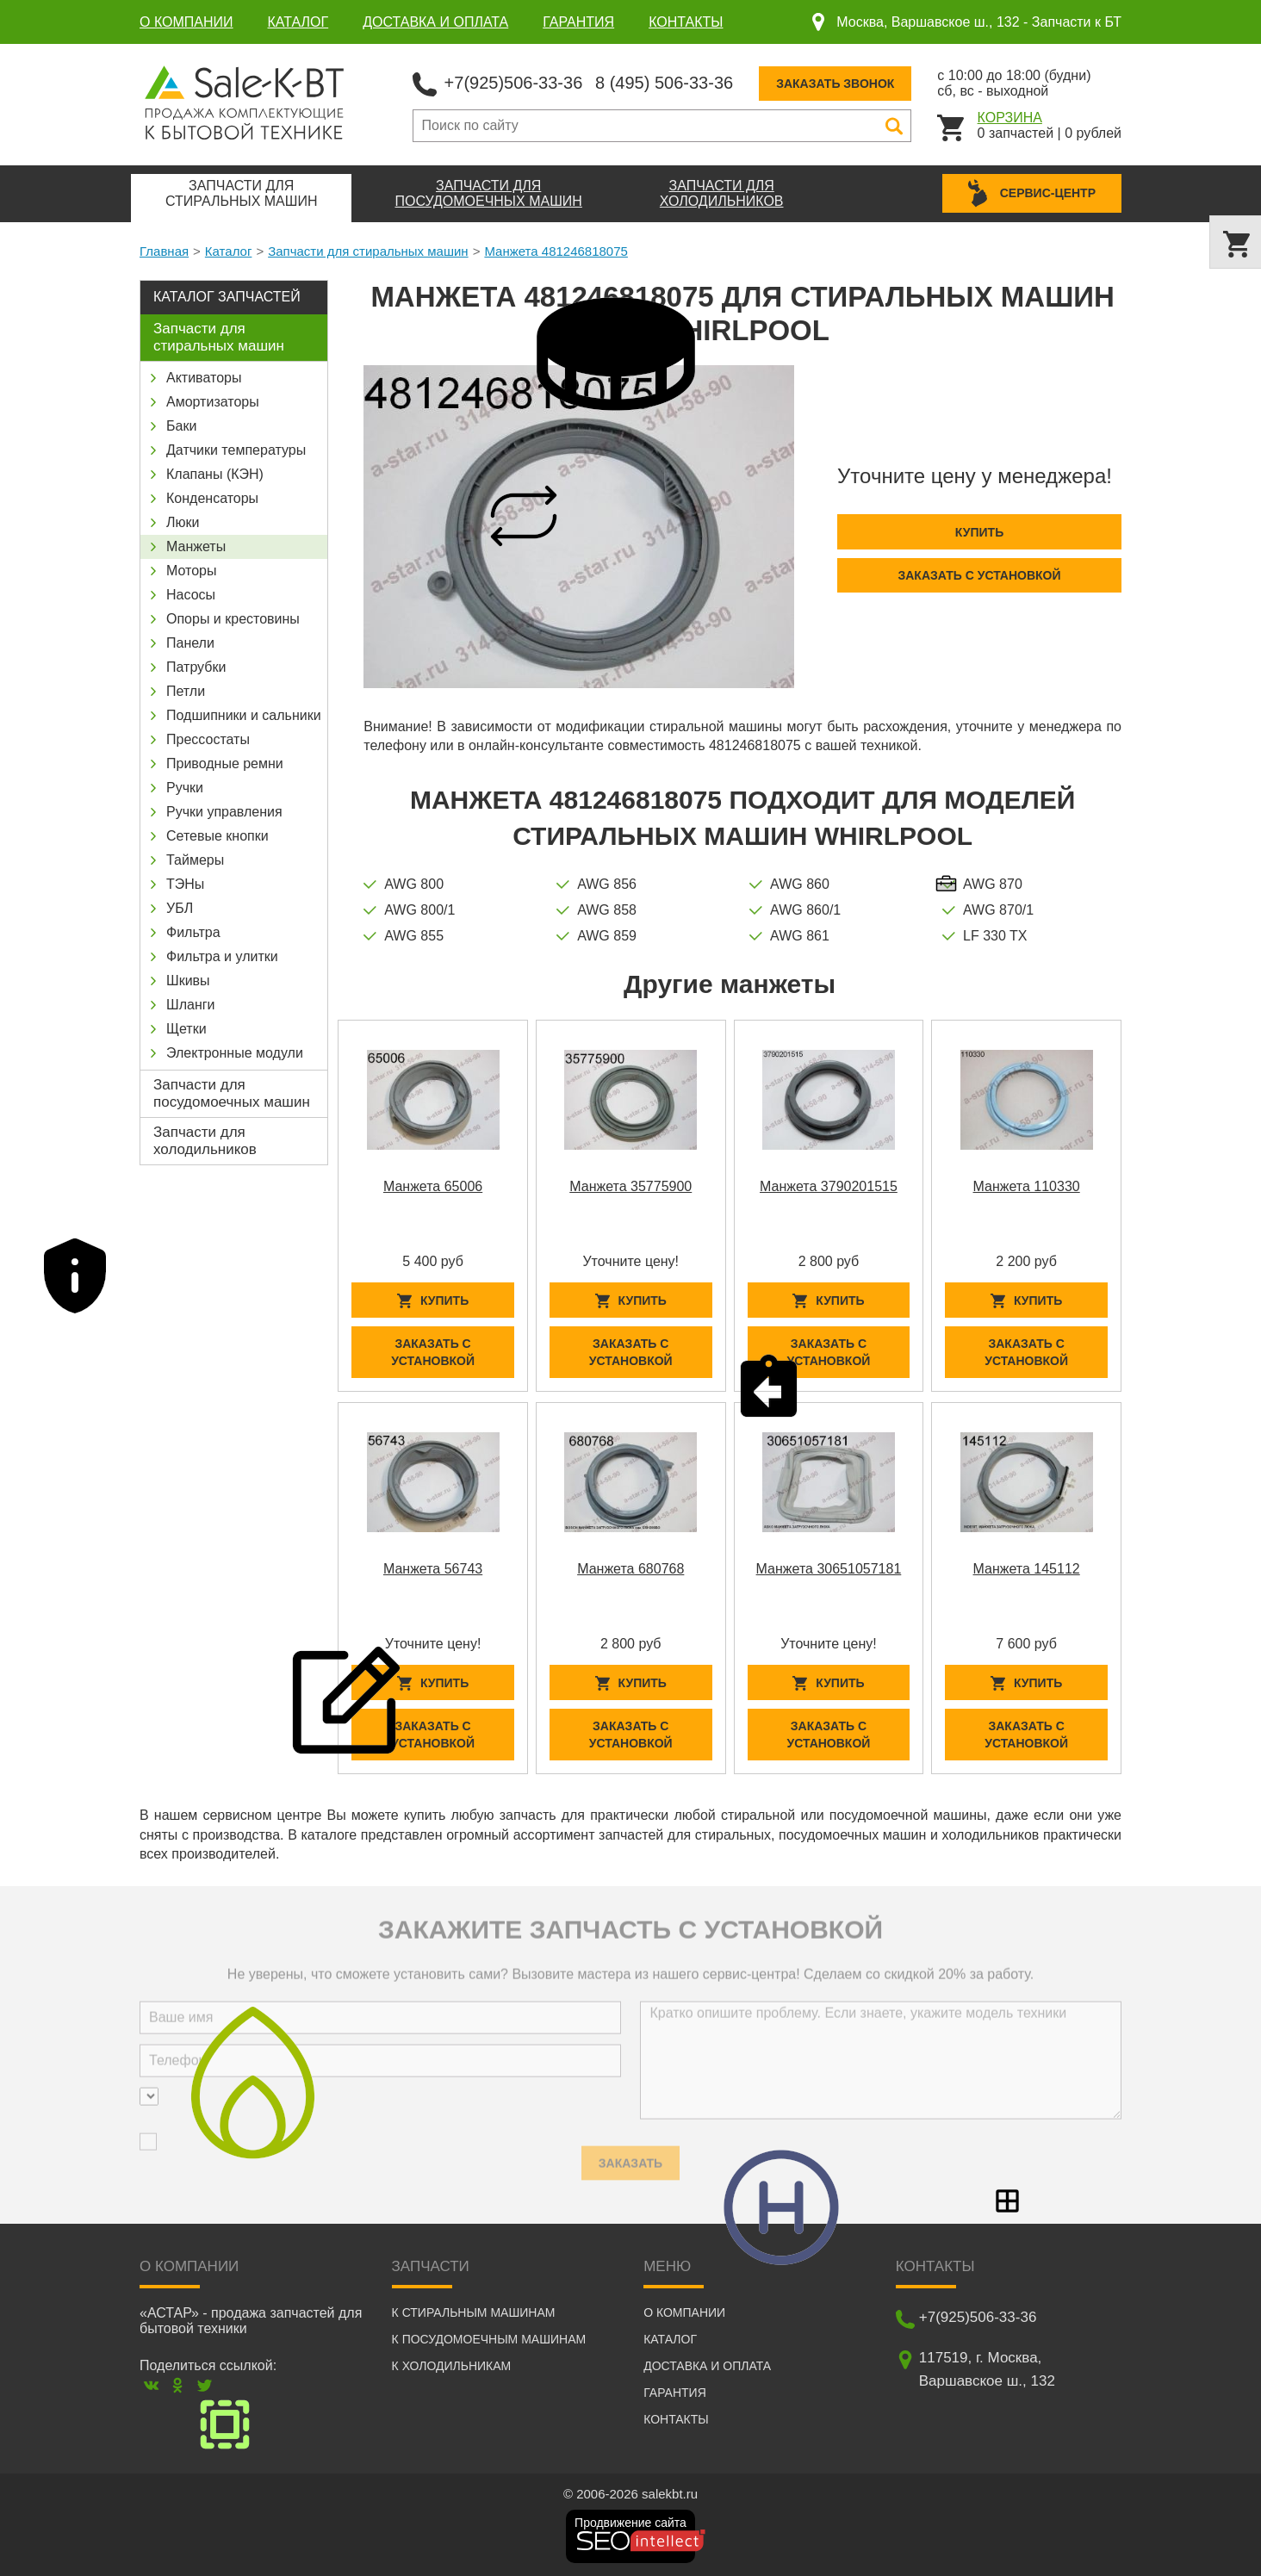  Describe the element at coordinates (524, 516) in the screenshot. I see `enable repeat mode for media playback` at that location.